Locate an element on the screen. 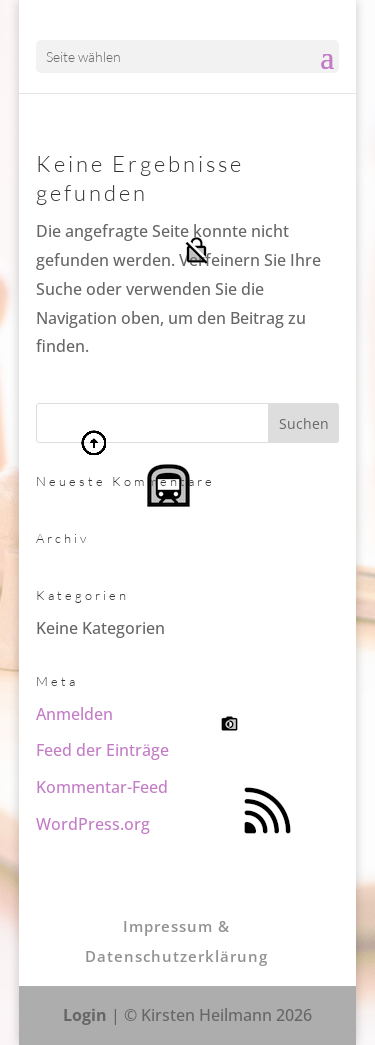 The image size is (375, 1045). apply black and white filter to photo is located at coordinates (229, 723).